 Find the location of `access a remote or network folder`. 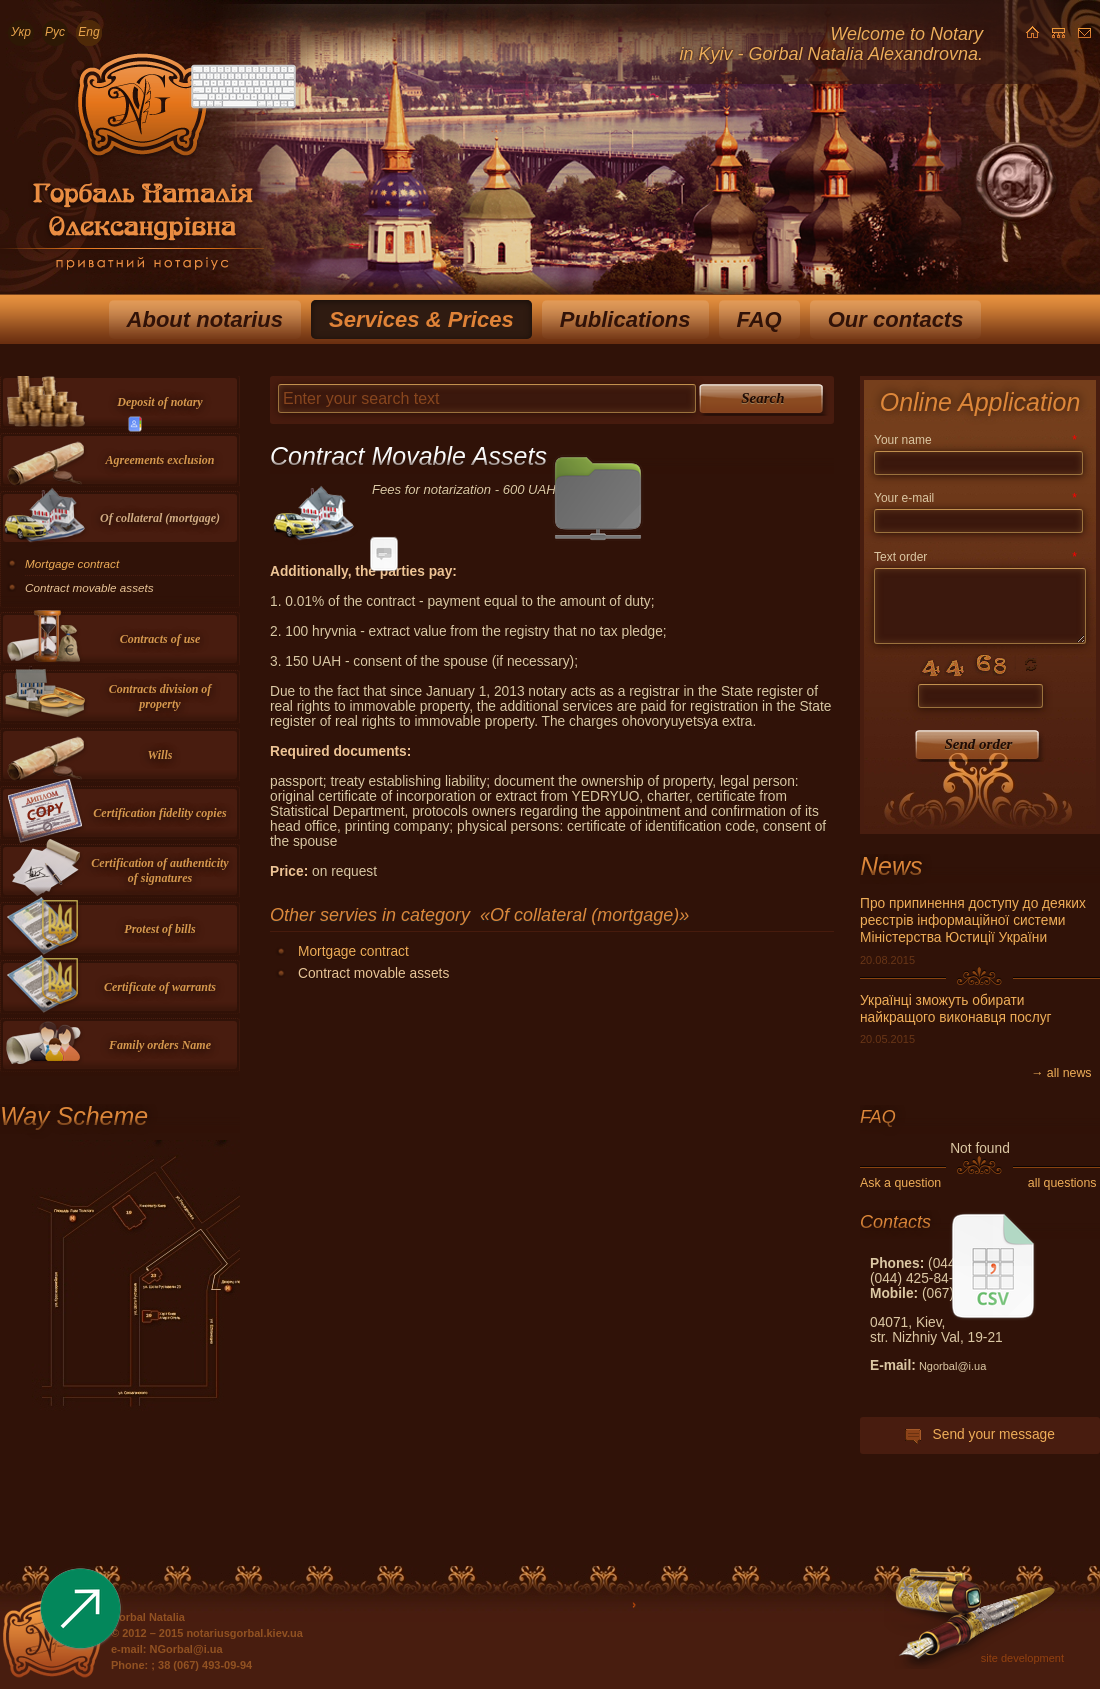

access a remote or network folder is located at coordinates (598, 497).